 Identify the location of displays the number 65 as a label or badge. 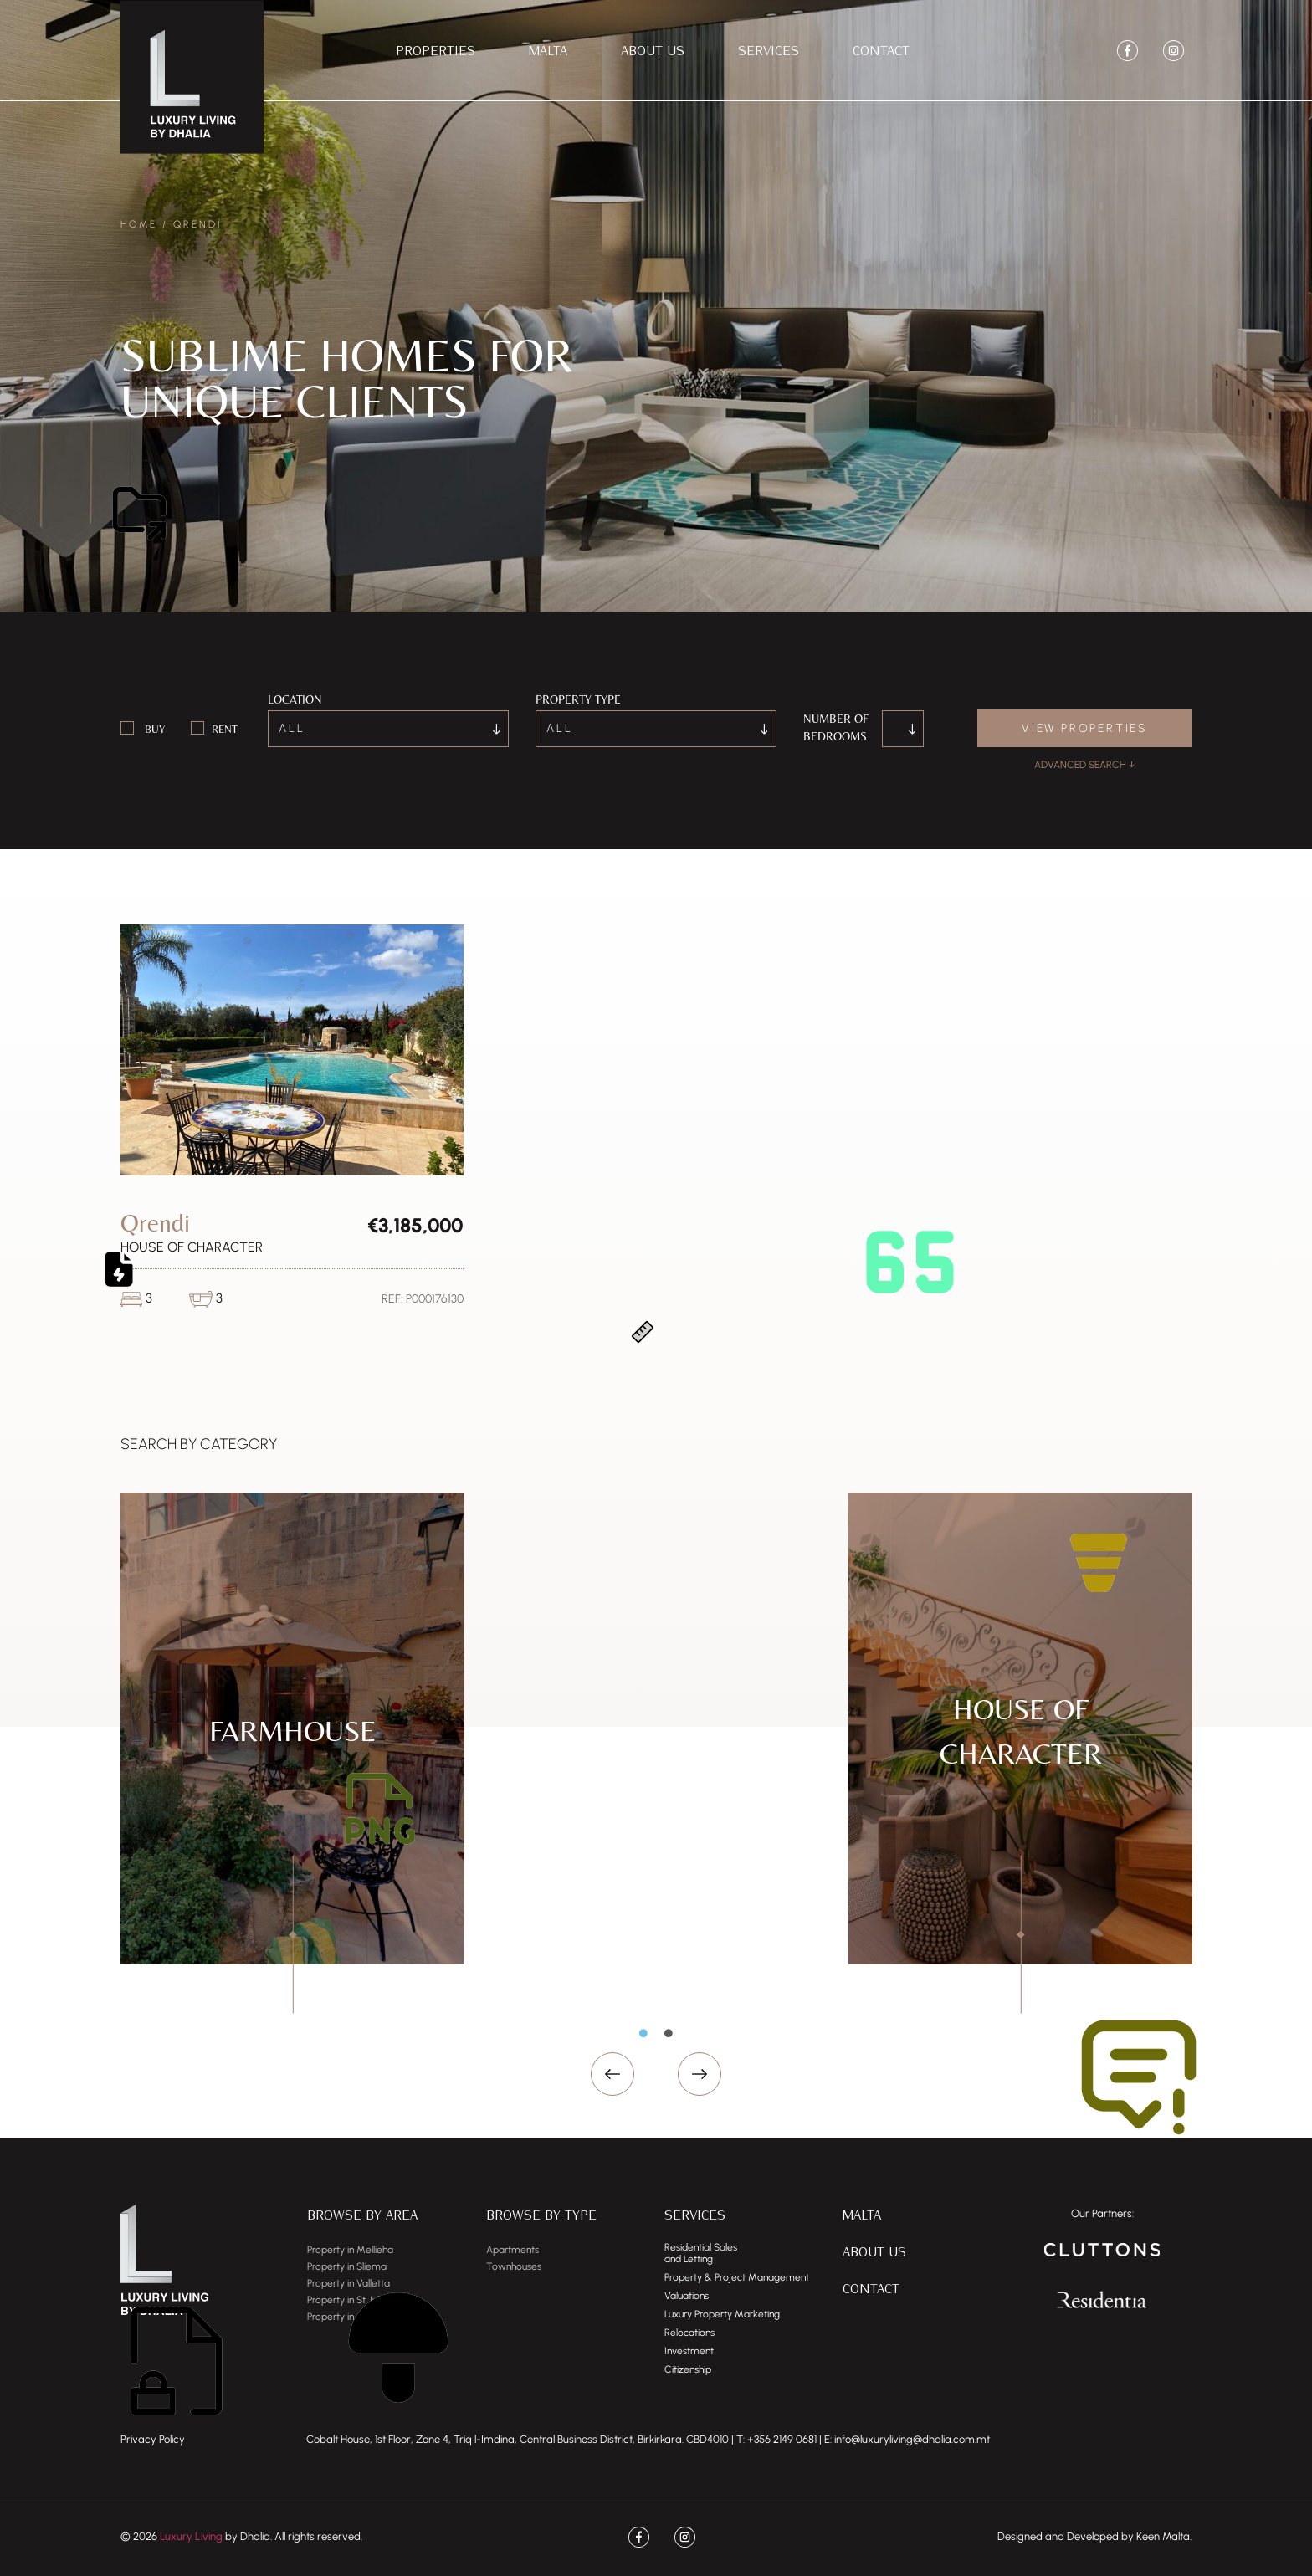
(910, 1262).